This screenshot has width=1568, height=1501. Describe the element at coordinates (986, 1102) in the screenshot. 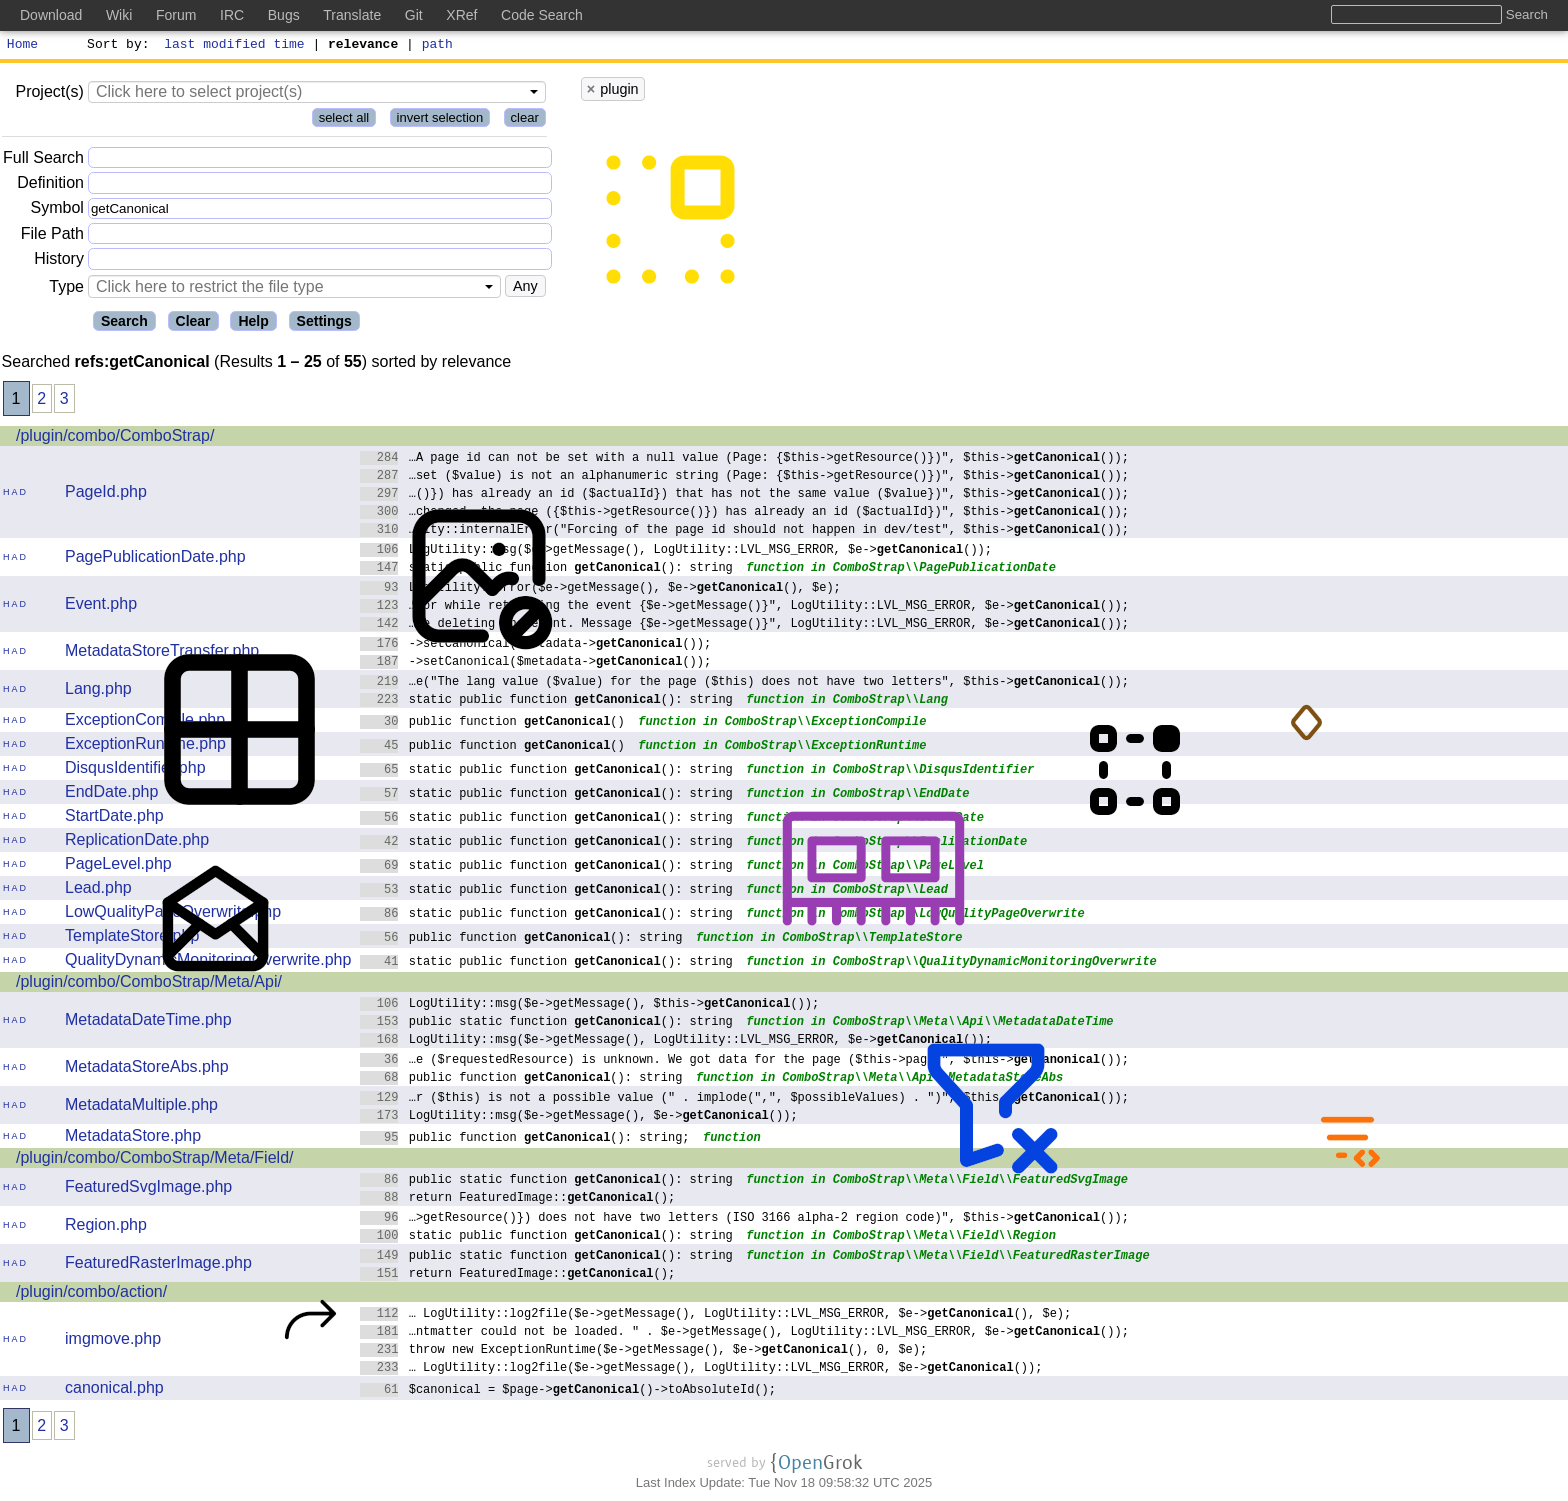

I see `clear all active filters` at that location.